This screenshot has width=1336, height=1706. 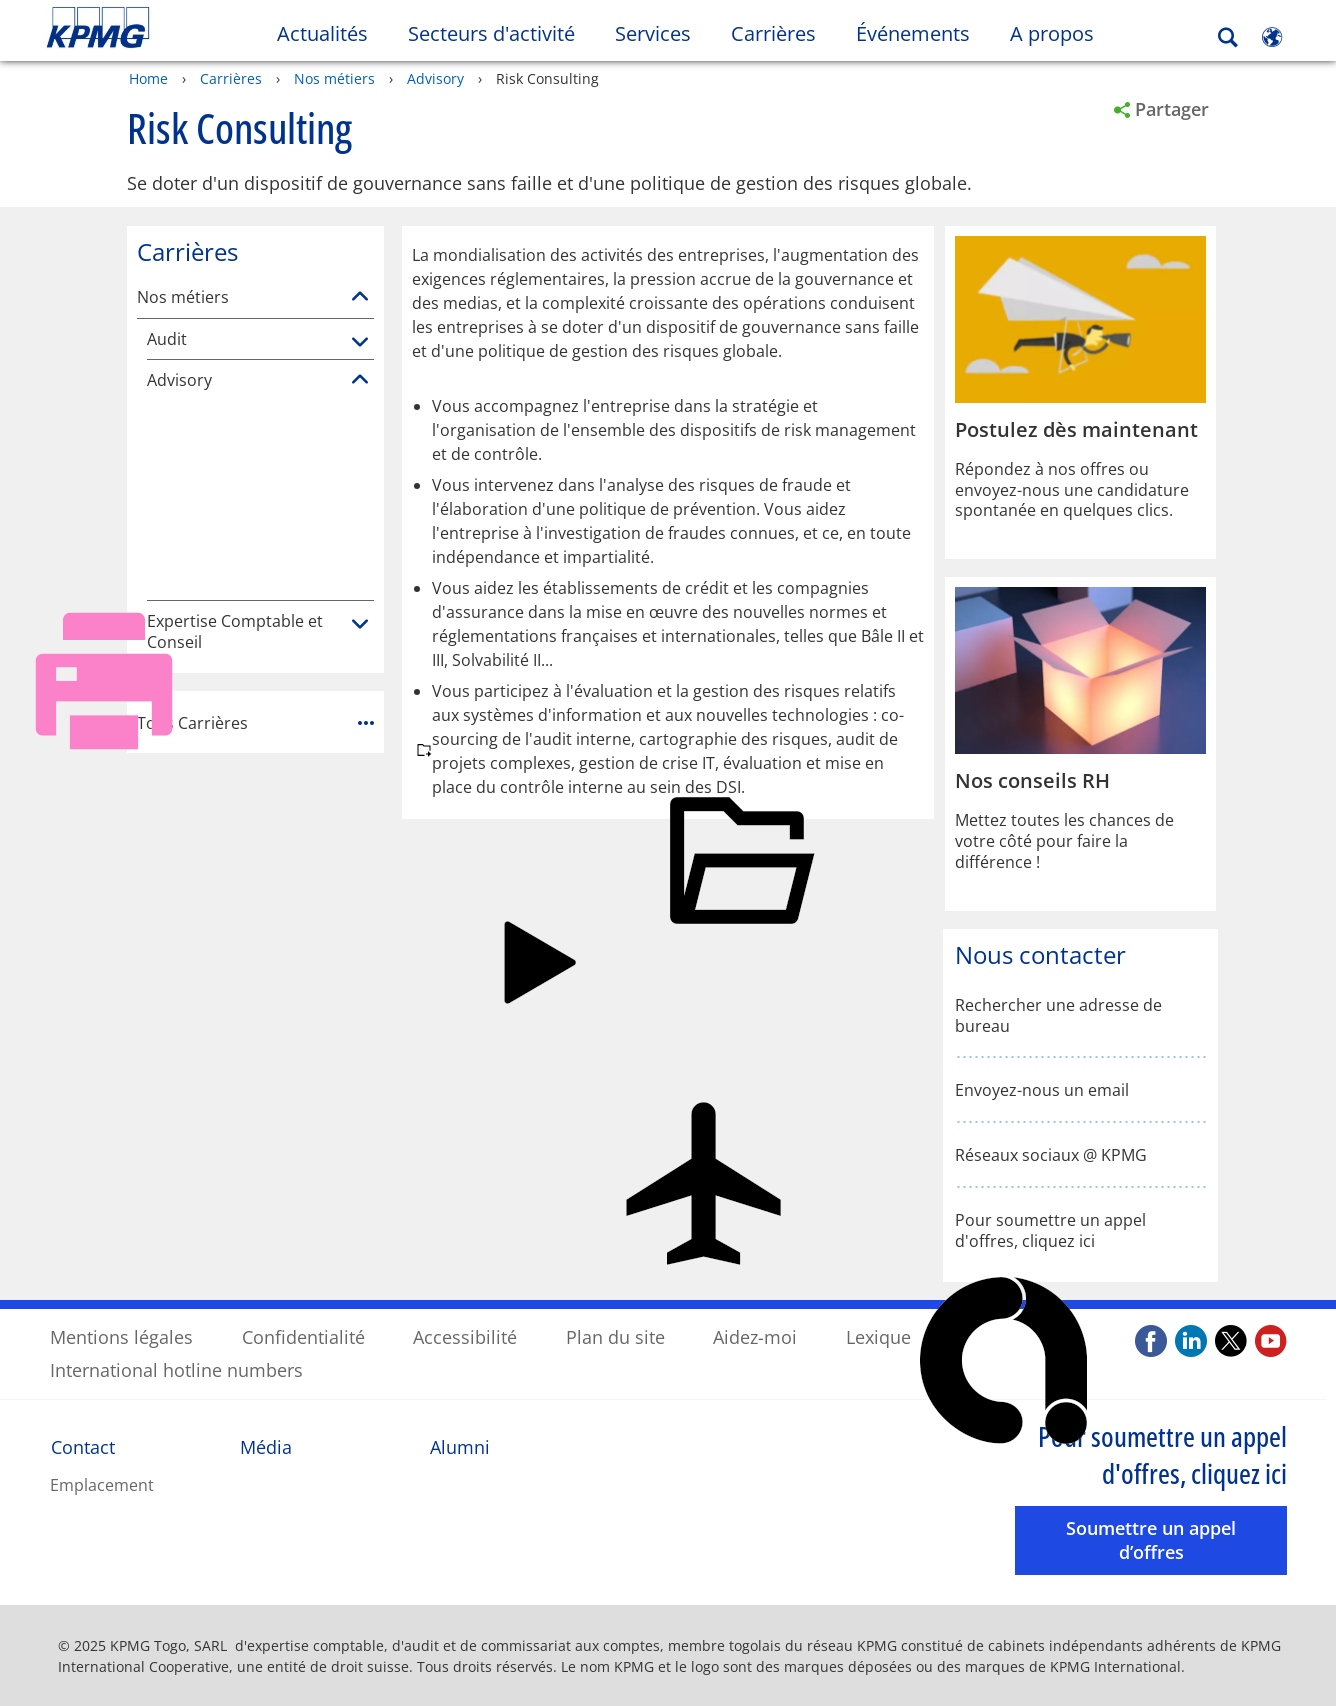 I want to click on enable airplane mode, so click(x=699, y=1183).